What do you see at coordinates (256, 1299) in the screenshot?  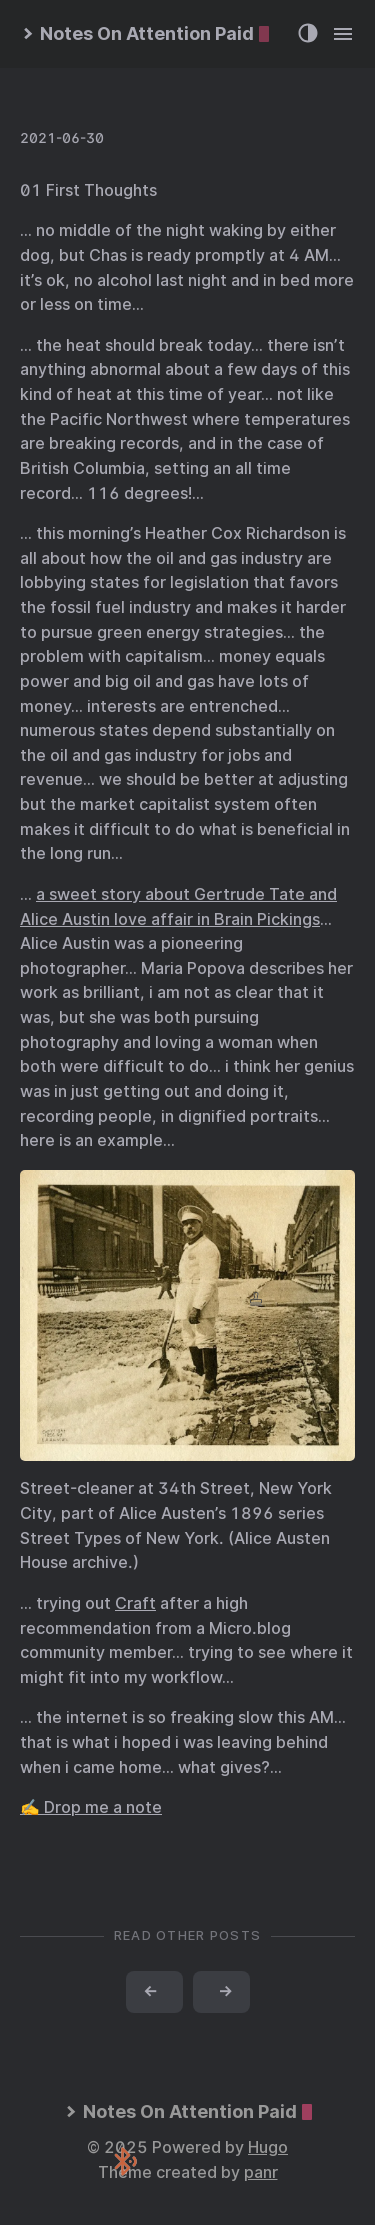 I see `apply a stamp or seal to a document` at bounding box center [256, 1299].